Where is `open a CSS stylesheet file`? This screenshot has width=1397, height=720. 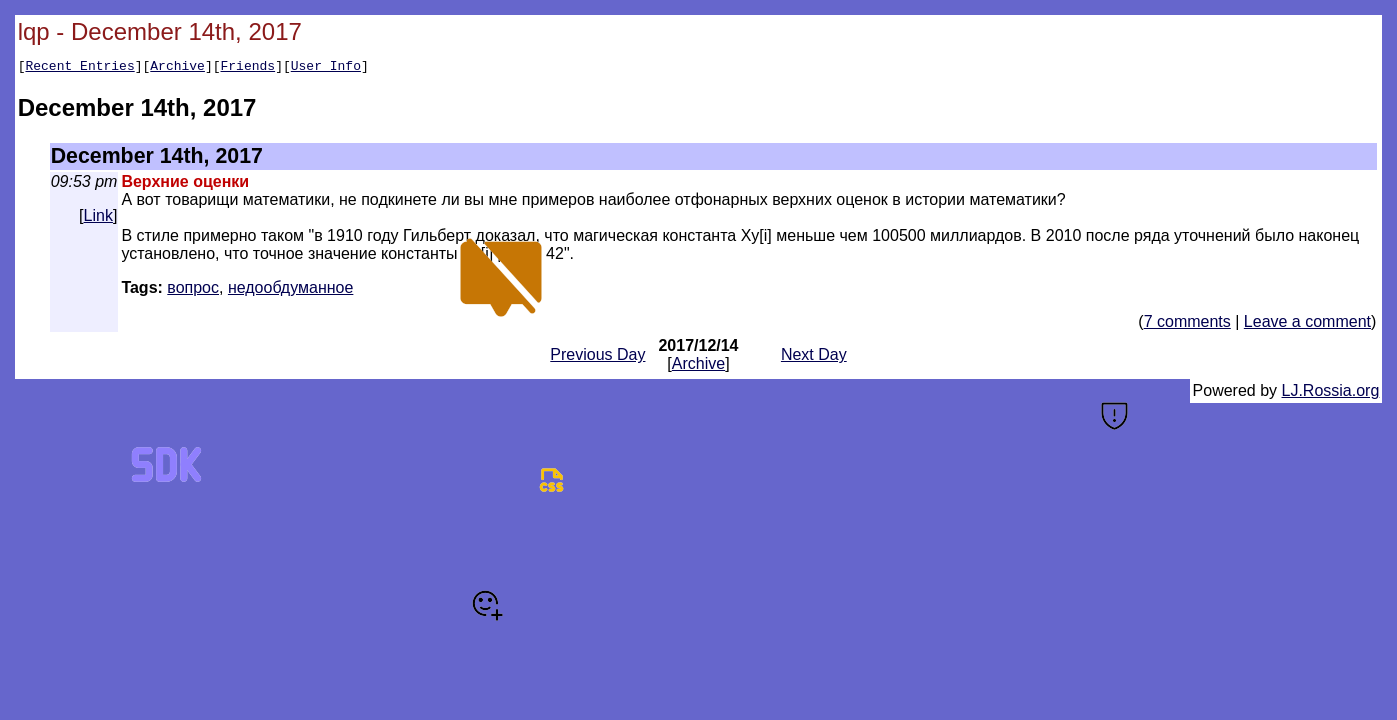 open a CSS stylesheet file is located at coordinates (552, 481).